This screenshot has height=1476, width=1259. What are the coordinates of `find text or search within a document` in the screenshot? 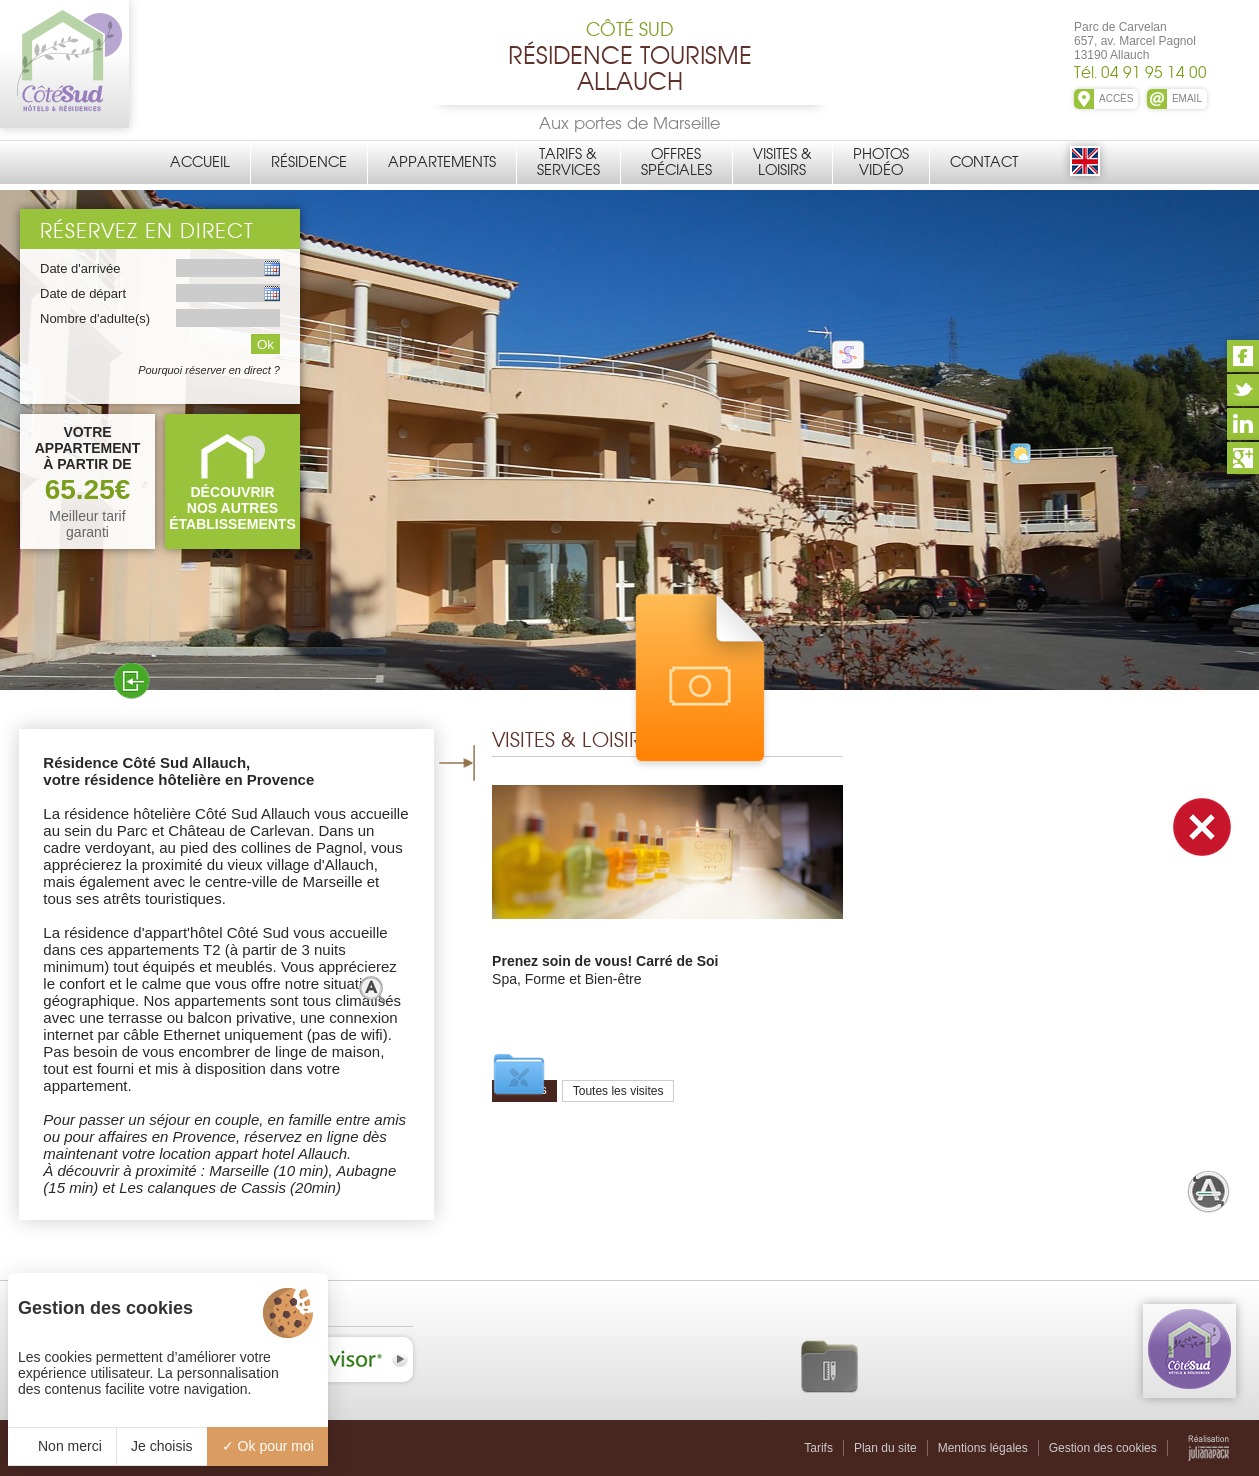 It's located at (372, 989).